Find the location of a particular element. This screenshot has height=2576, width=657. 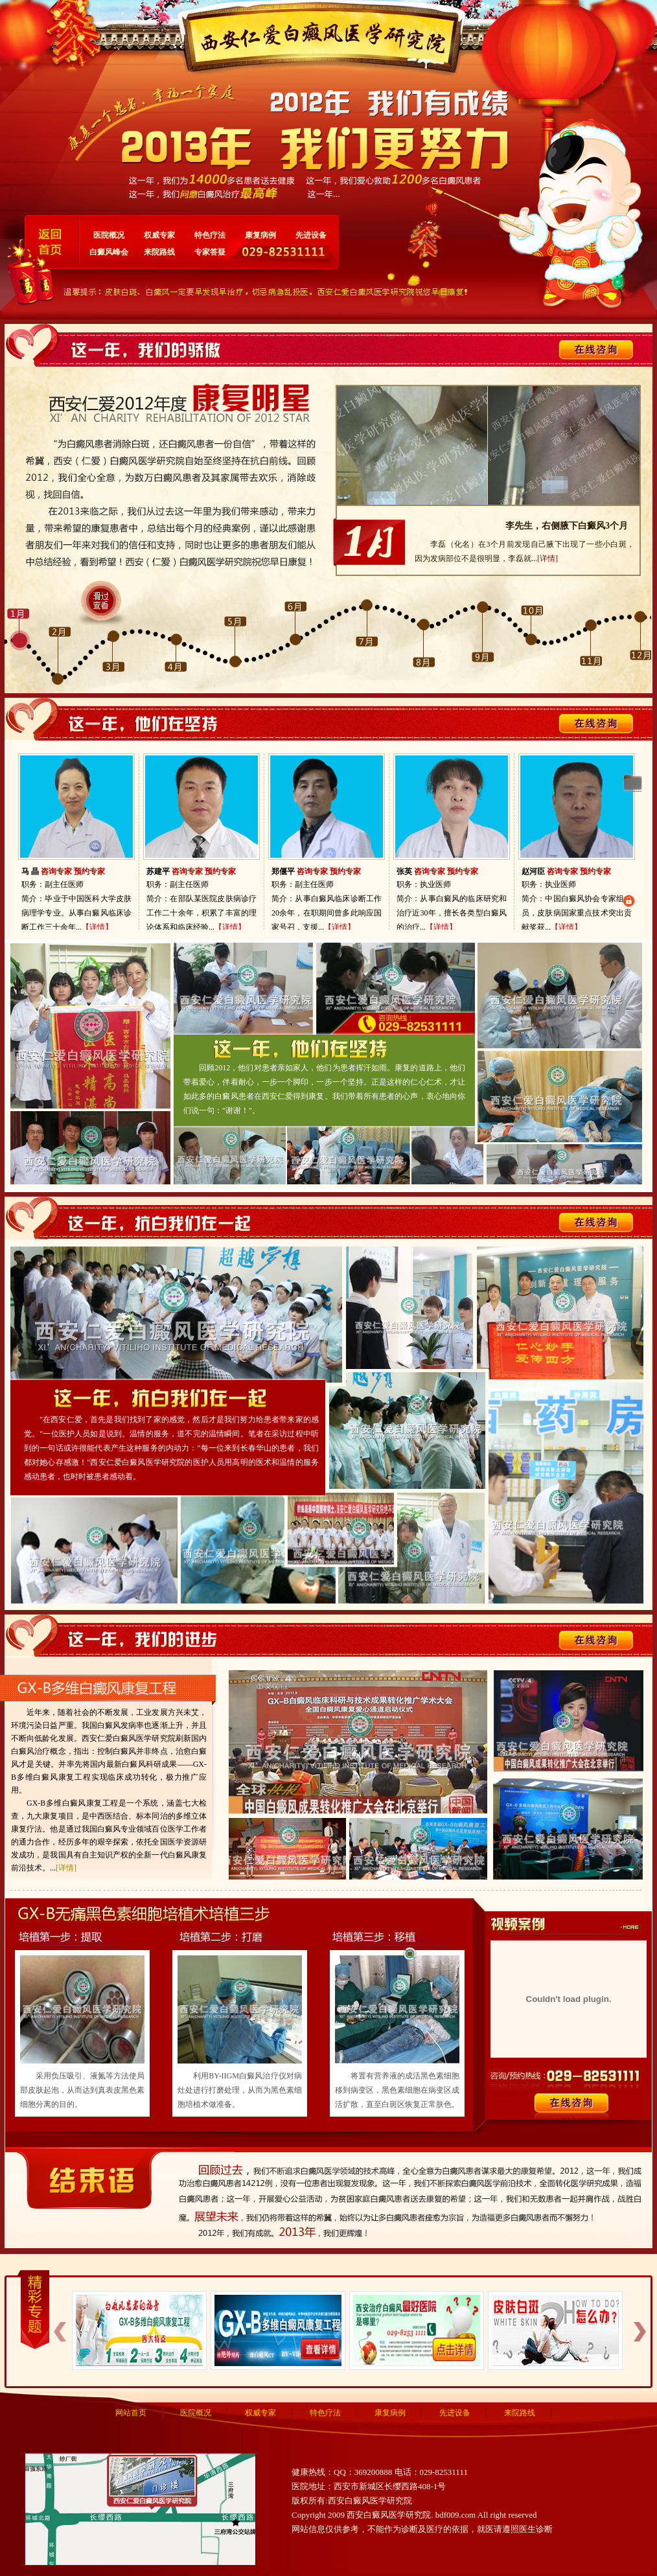

access firmware update settings is located at coordinates (409, 1953).